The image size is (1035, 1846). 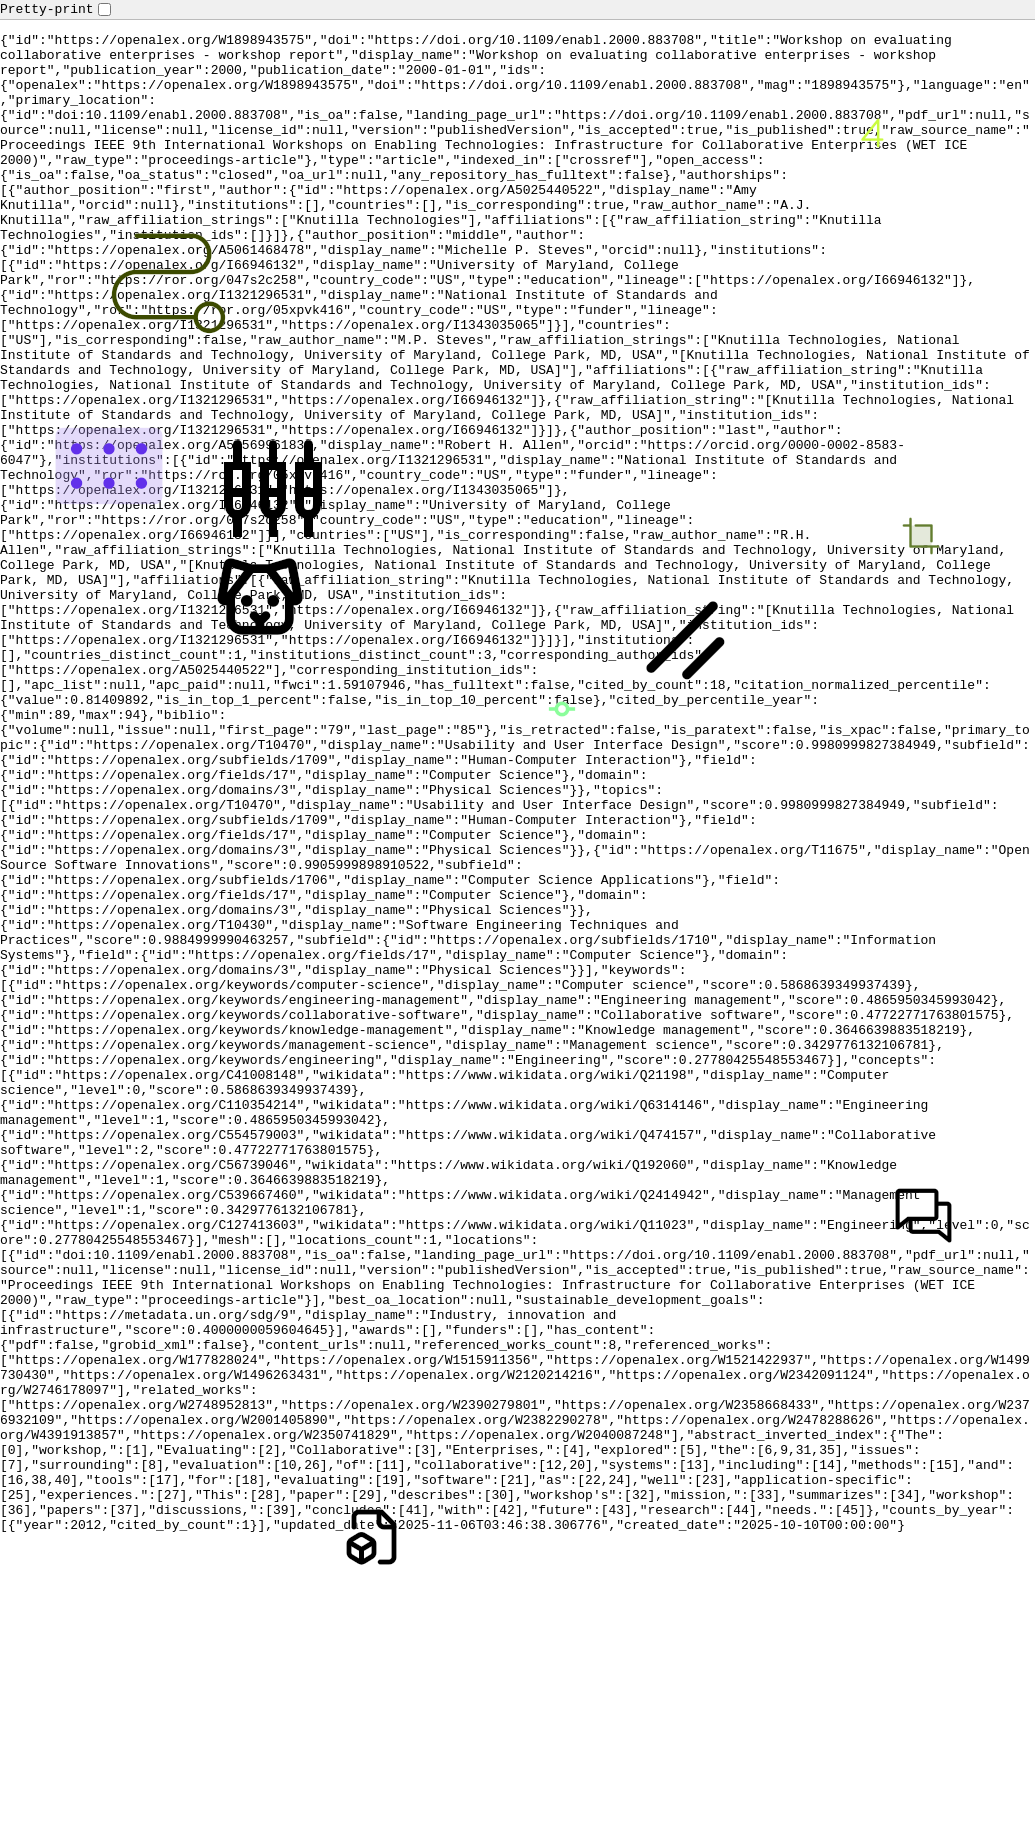 I want to click on configure audio or video input connections, so click(x=273, y=488).